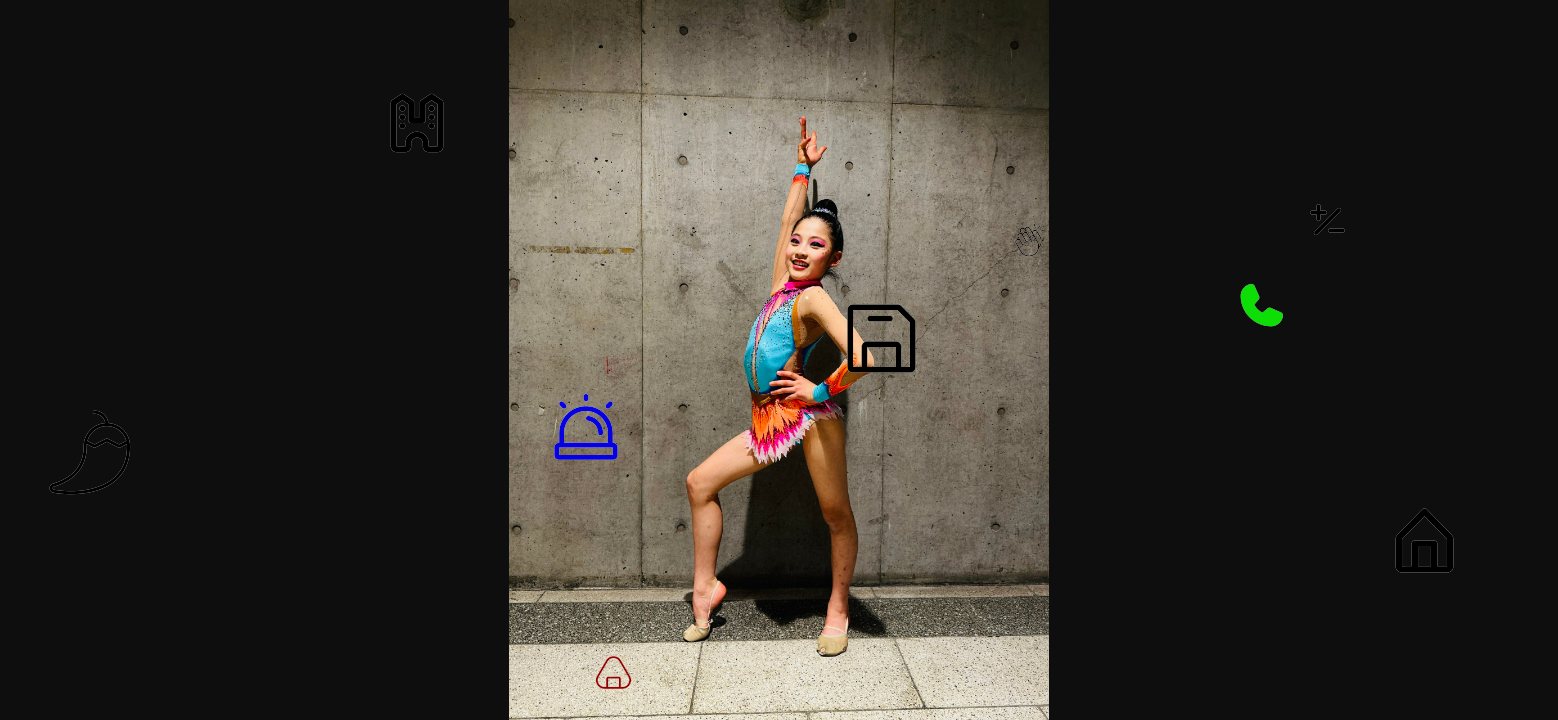 This screenshot has width=1558, height=720. What do you see at coordinates (613, 672) in the screenshot?
I see `browse japanese food options` at bounding box center [613, 672].